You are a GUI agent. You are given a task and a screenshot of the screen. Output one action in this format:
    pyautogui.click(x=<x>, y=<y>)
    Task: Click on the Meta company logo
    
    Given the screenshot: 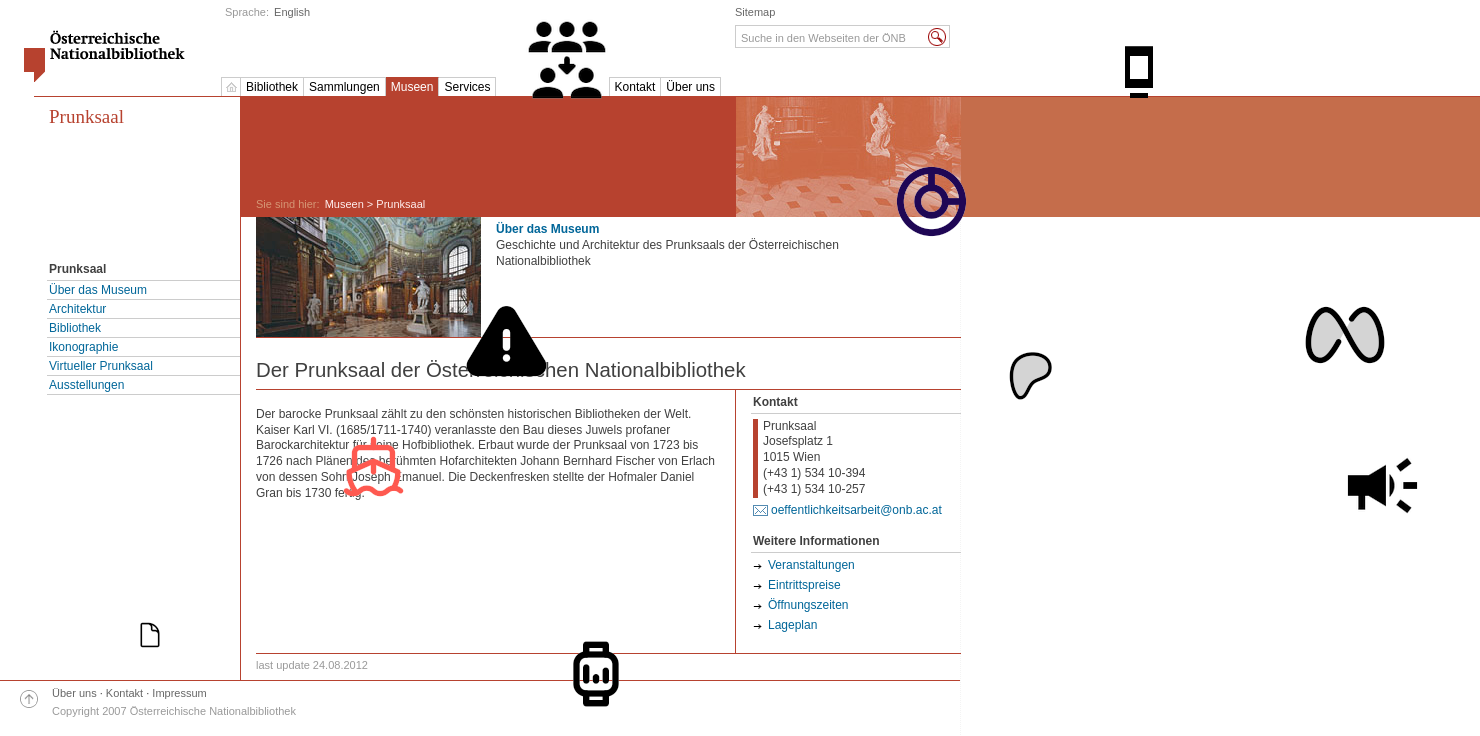 What is the action you would take?
    pyautogui.click(x=1345, y=335)
    